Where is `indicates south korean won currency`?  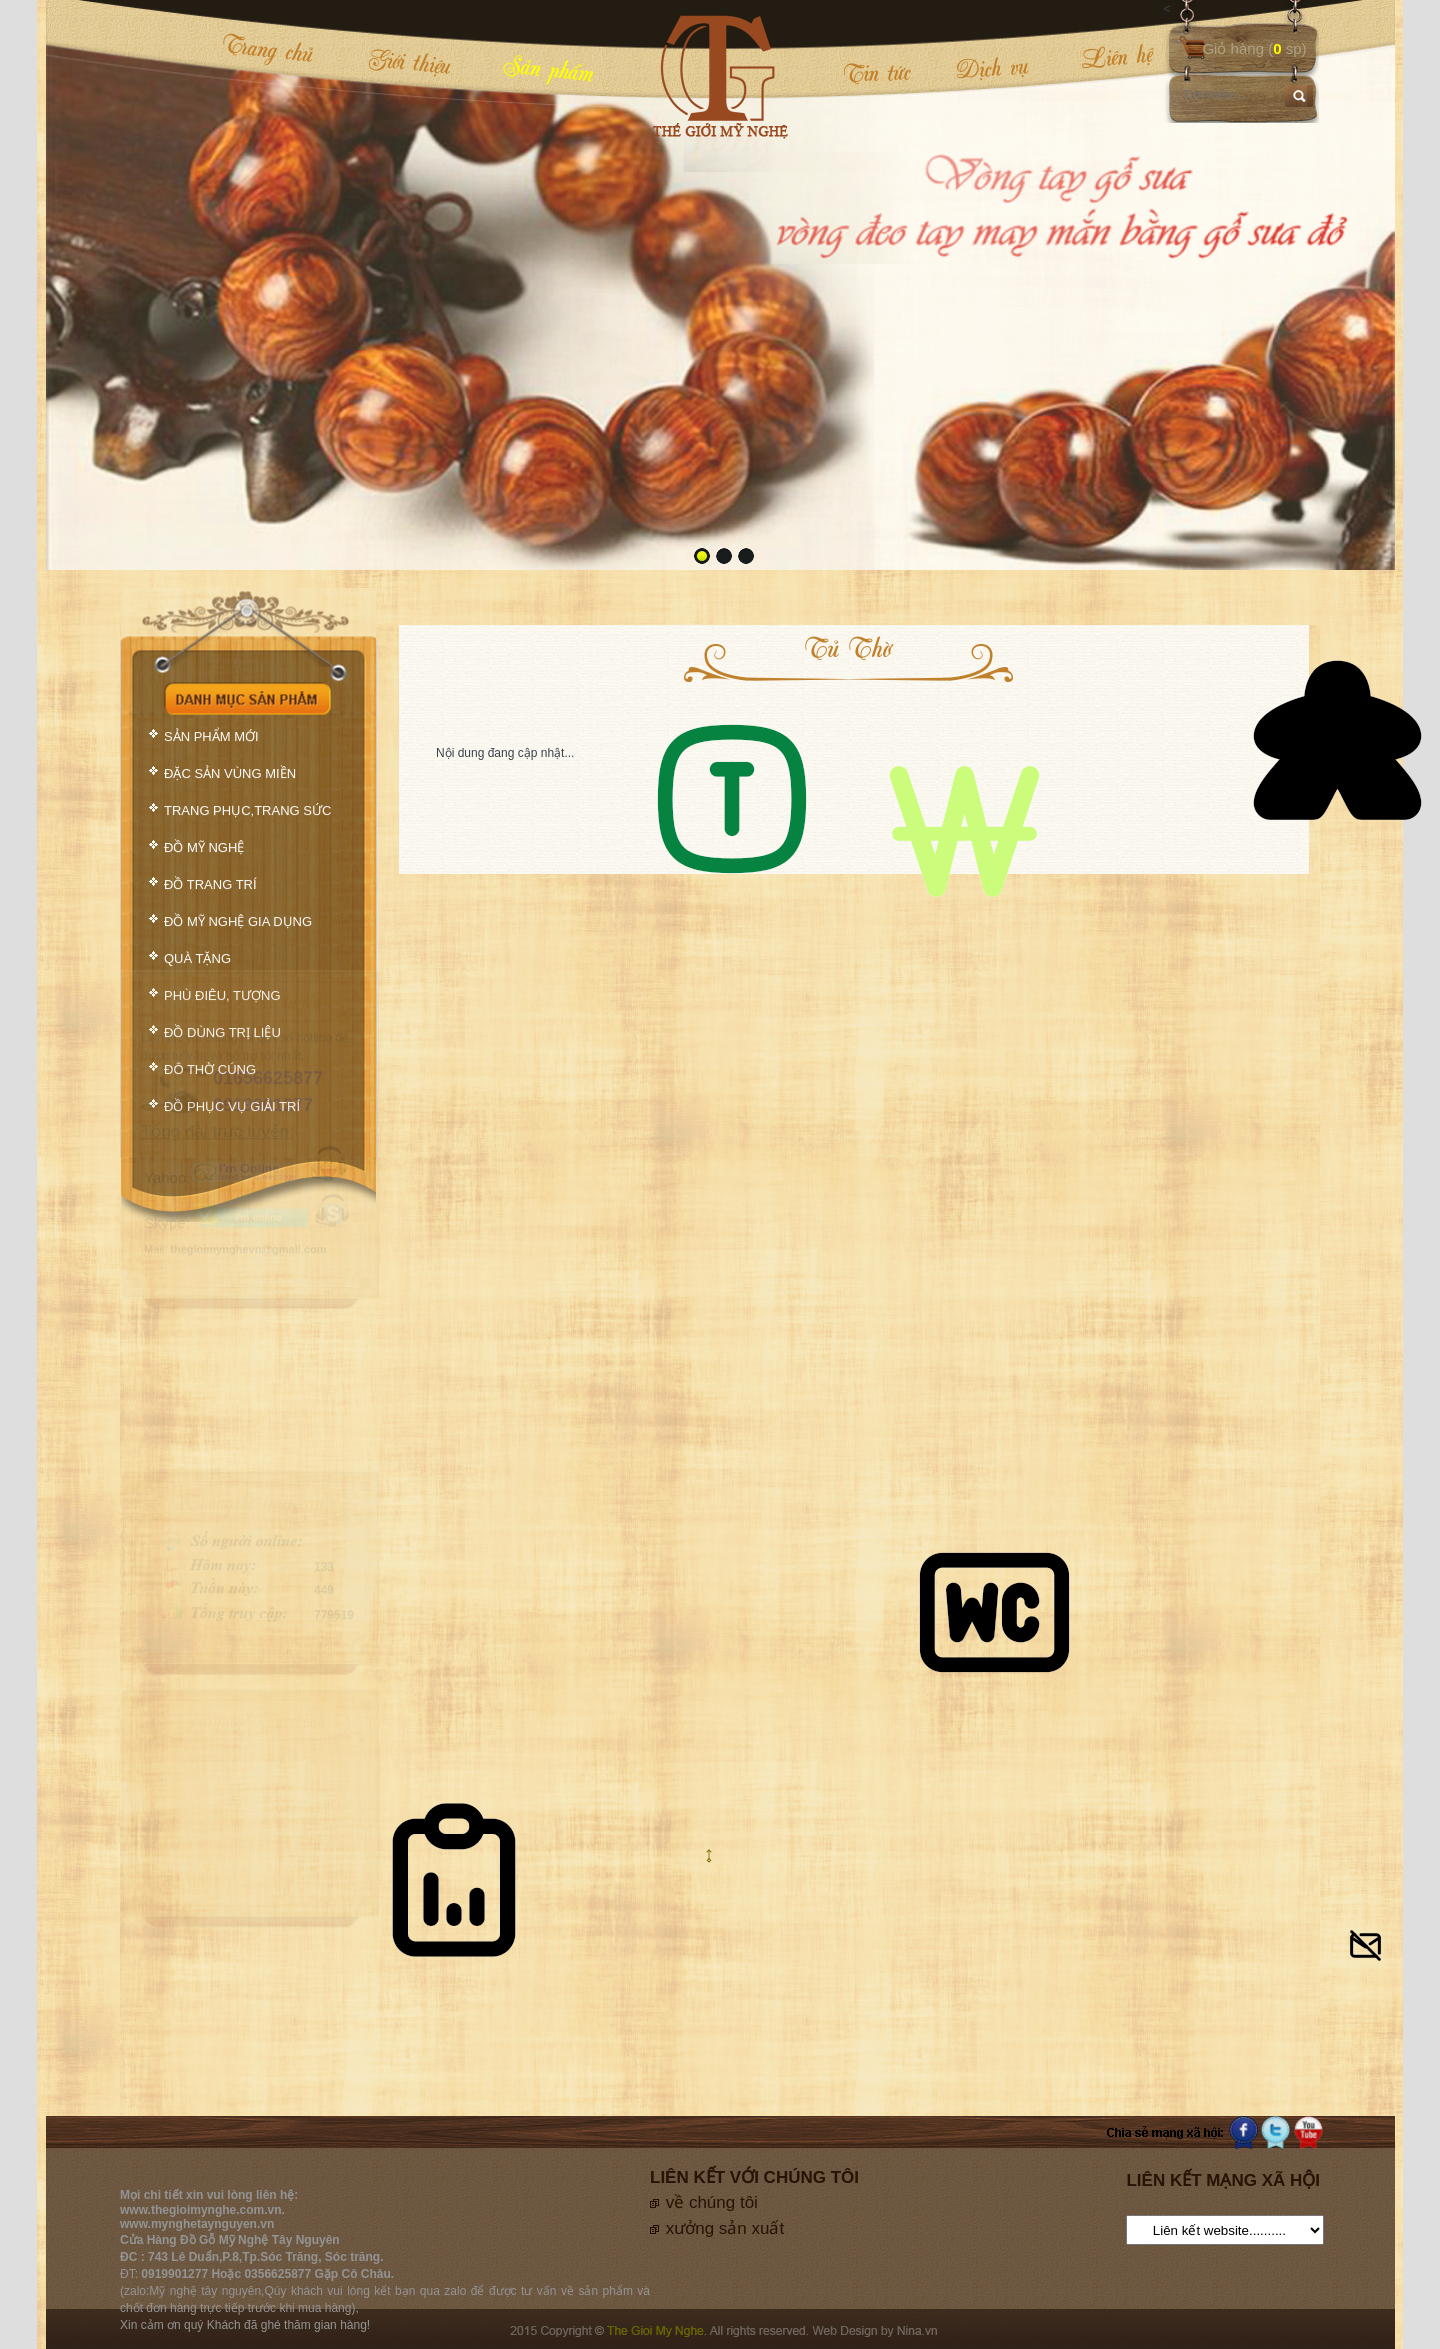
indicates south korean won currency is located at coordinates (964, 831).